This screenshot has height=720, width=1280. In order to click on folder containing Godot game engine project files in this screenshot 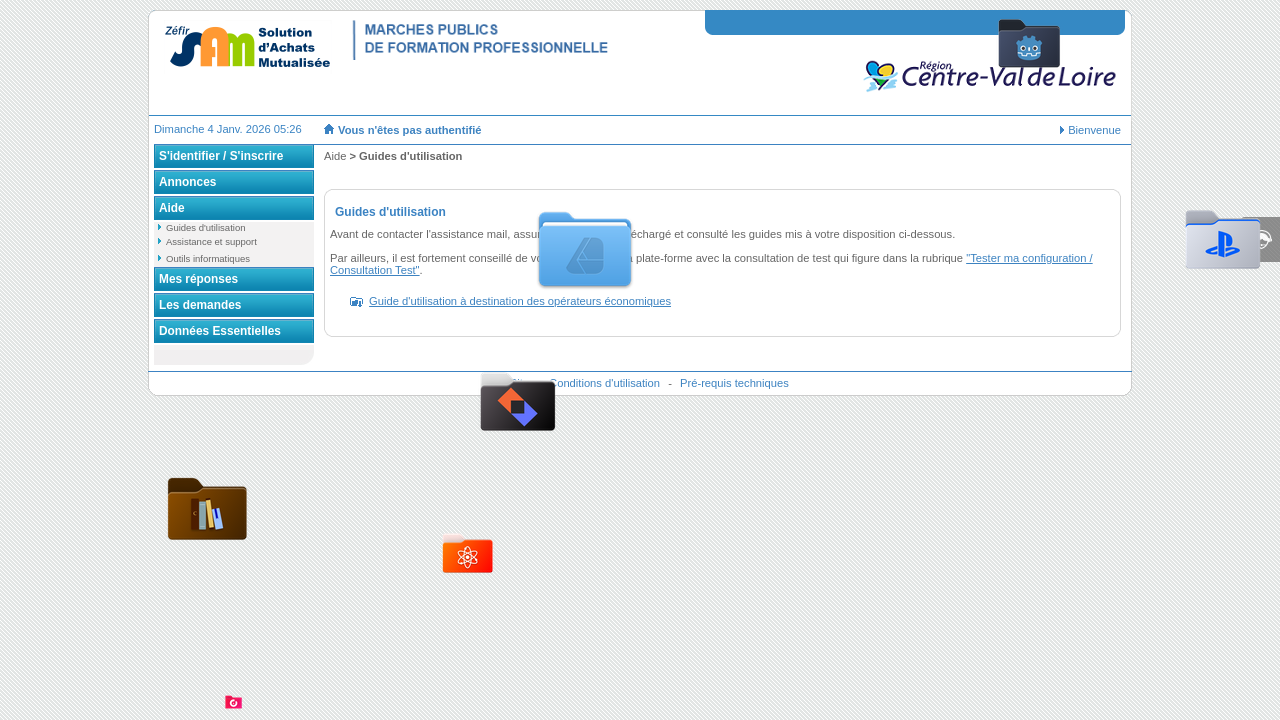, I will do `click(1029, 45)`.